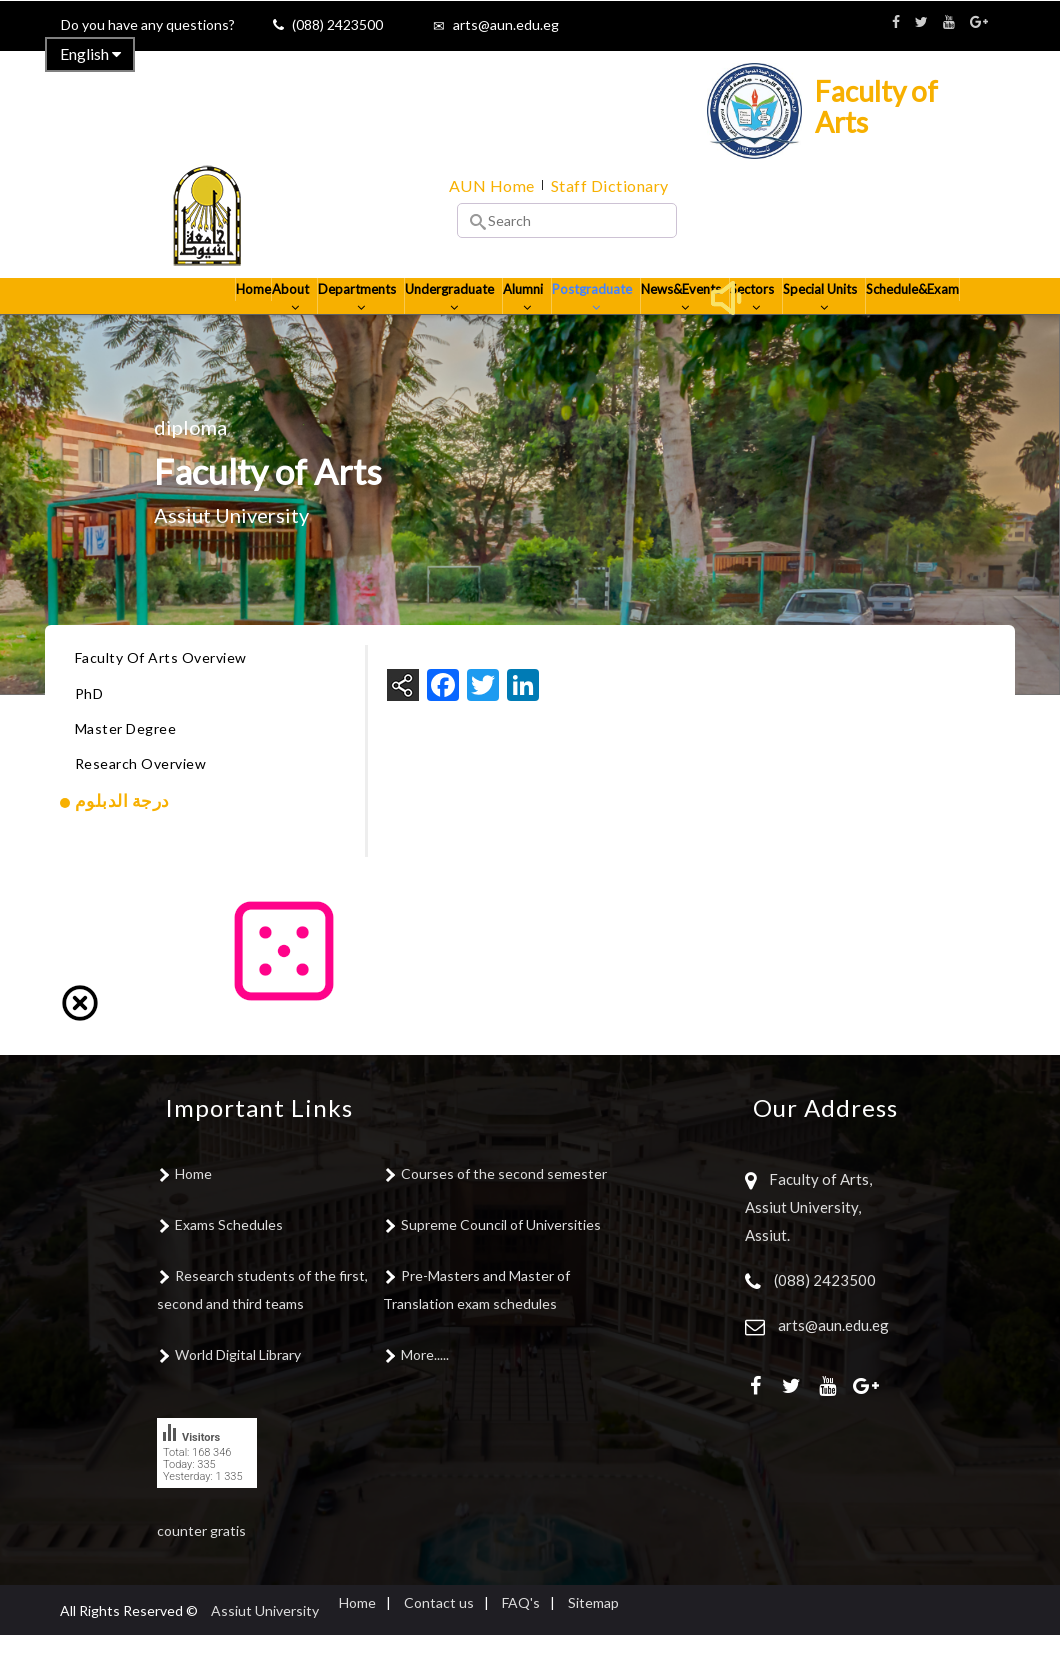 This screenshot has width=1060, height=1668. Describe the element at coordinates (284, 951) in the screenshot. I see `roll dice or generate random number` at that location.